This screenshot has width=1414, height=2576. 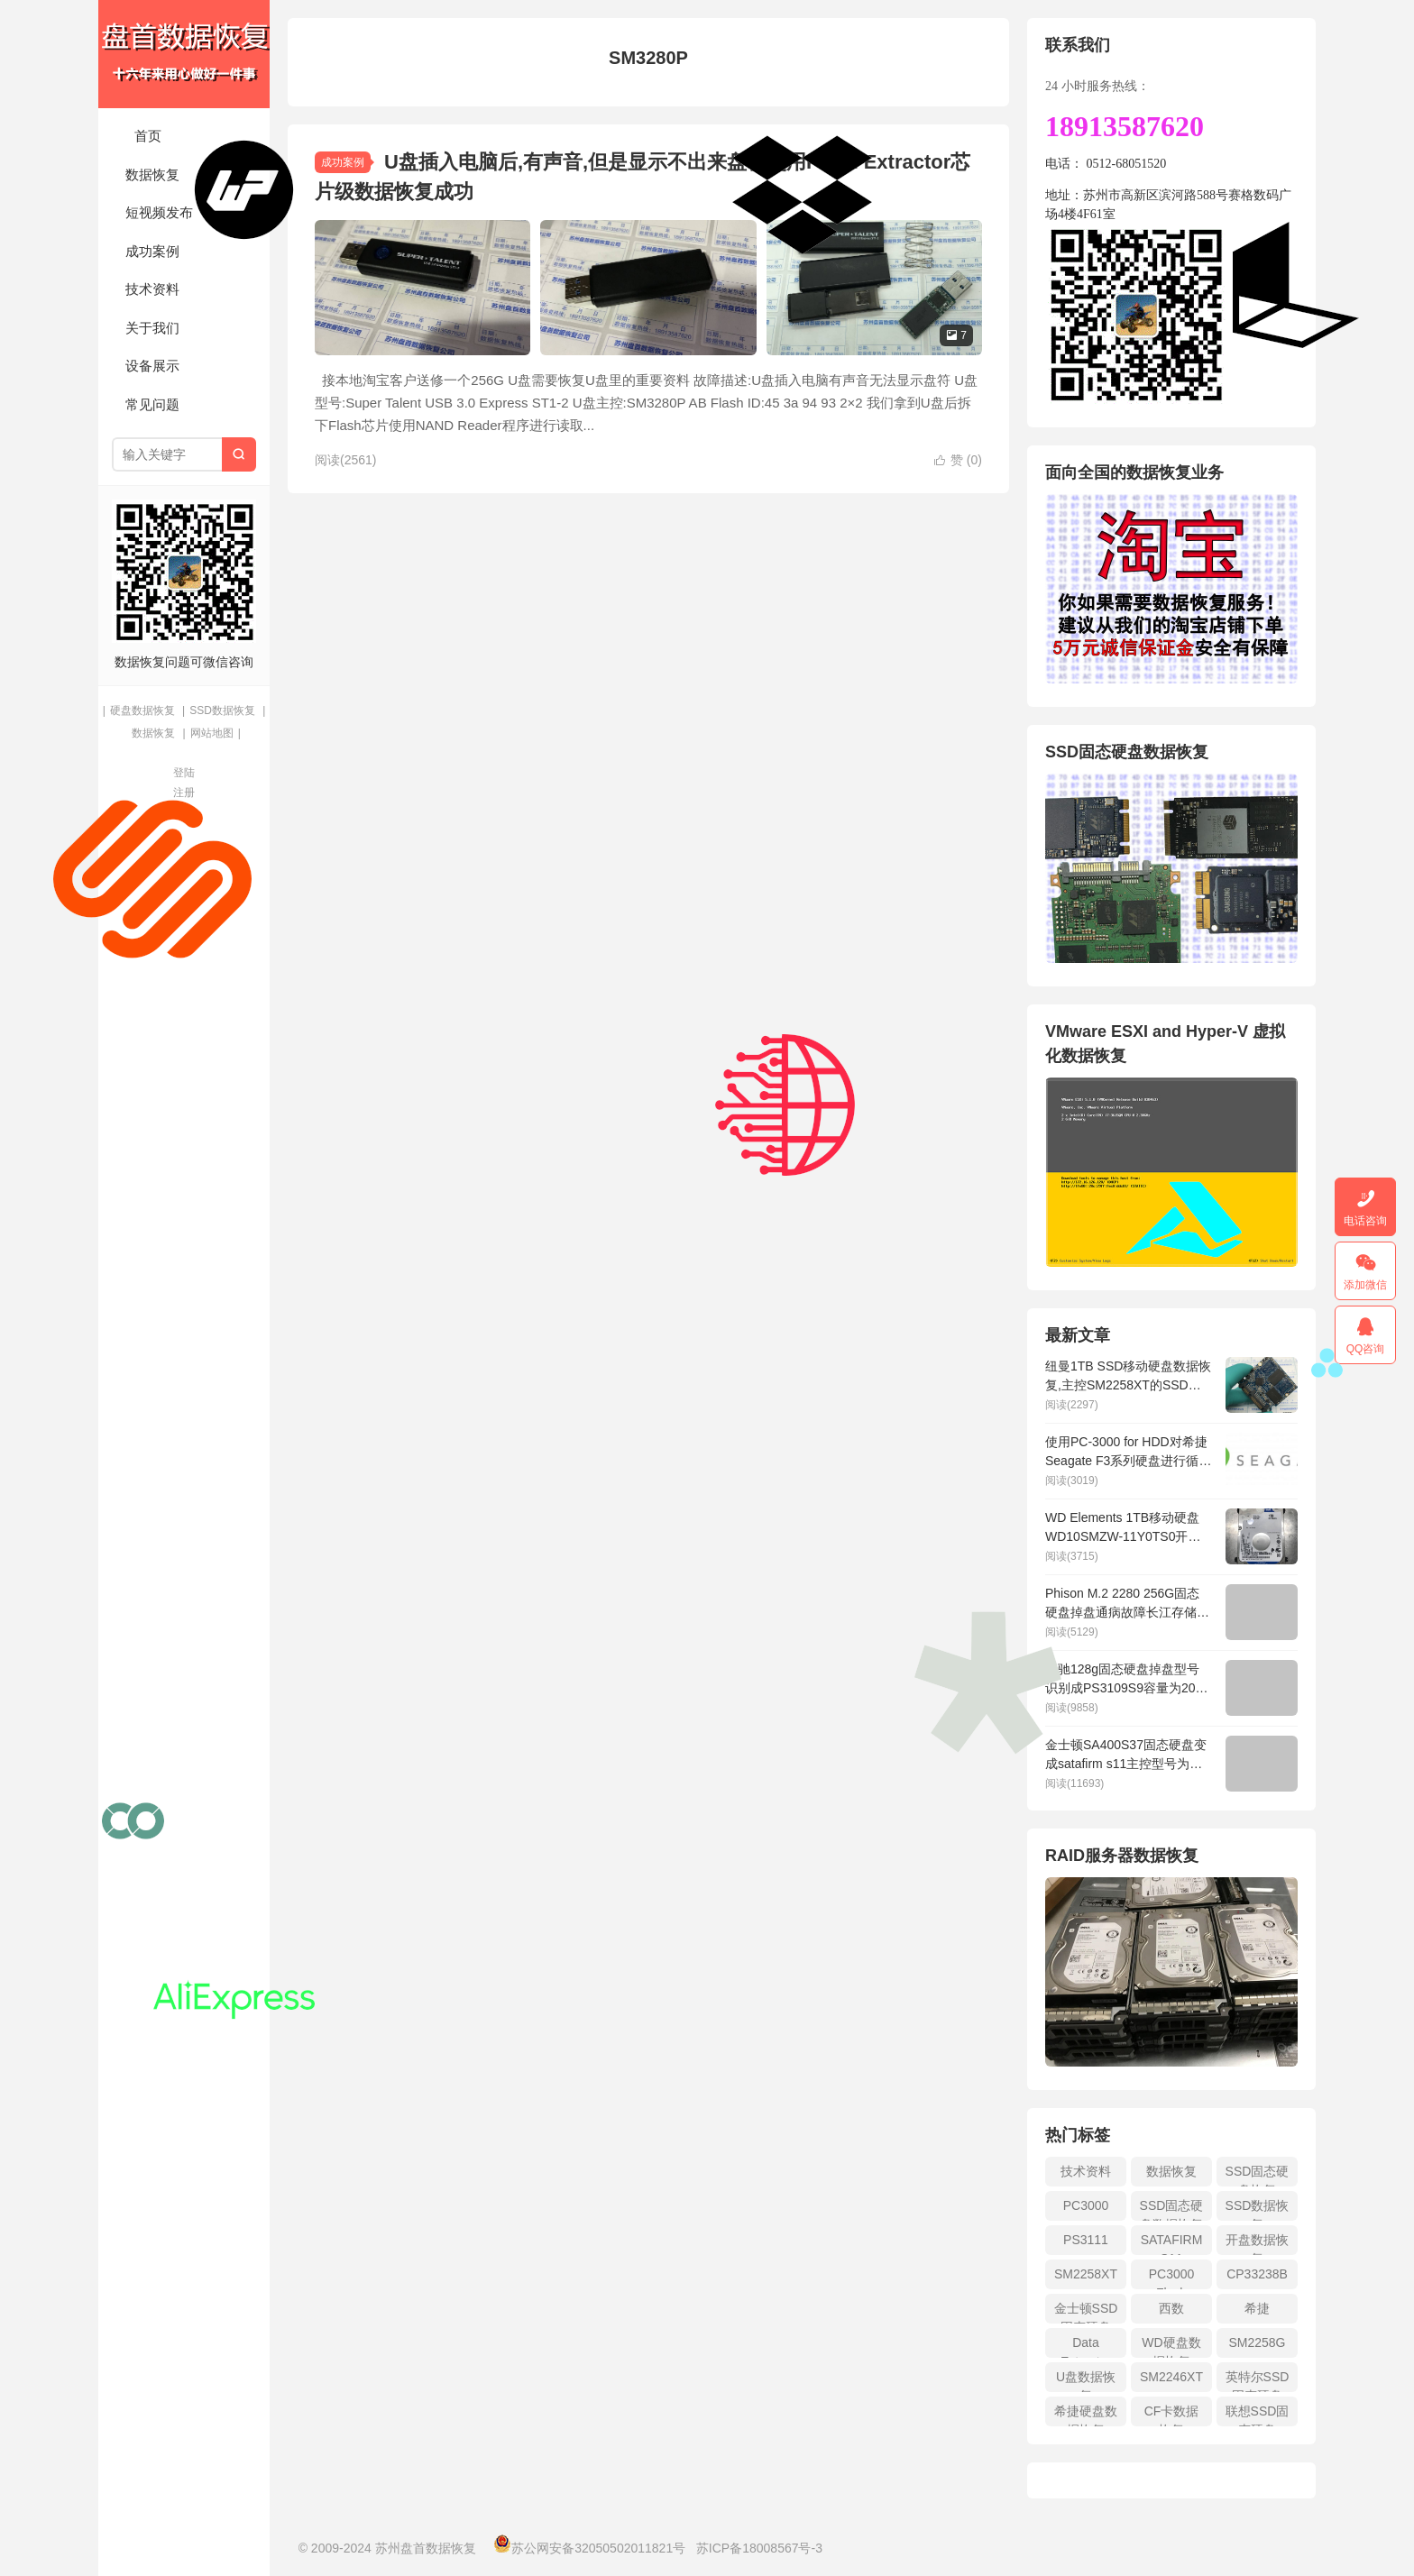 I want to click on accusoft company logo, so click(x=1184, y=1219).